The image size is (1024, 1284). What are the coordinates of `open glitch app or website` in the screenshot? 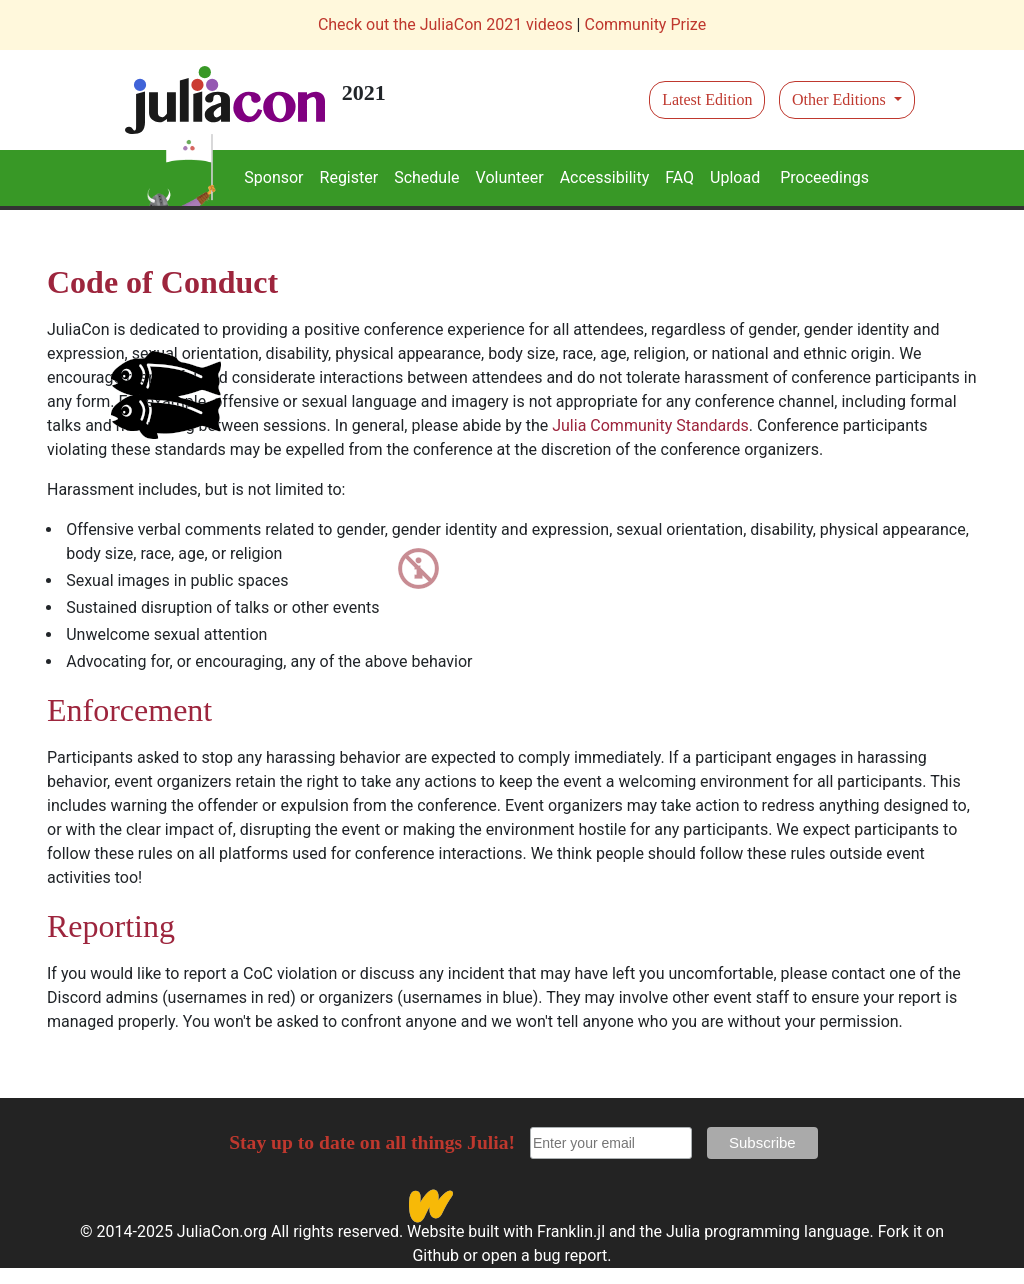 It's located at (166, 395).